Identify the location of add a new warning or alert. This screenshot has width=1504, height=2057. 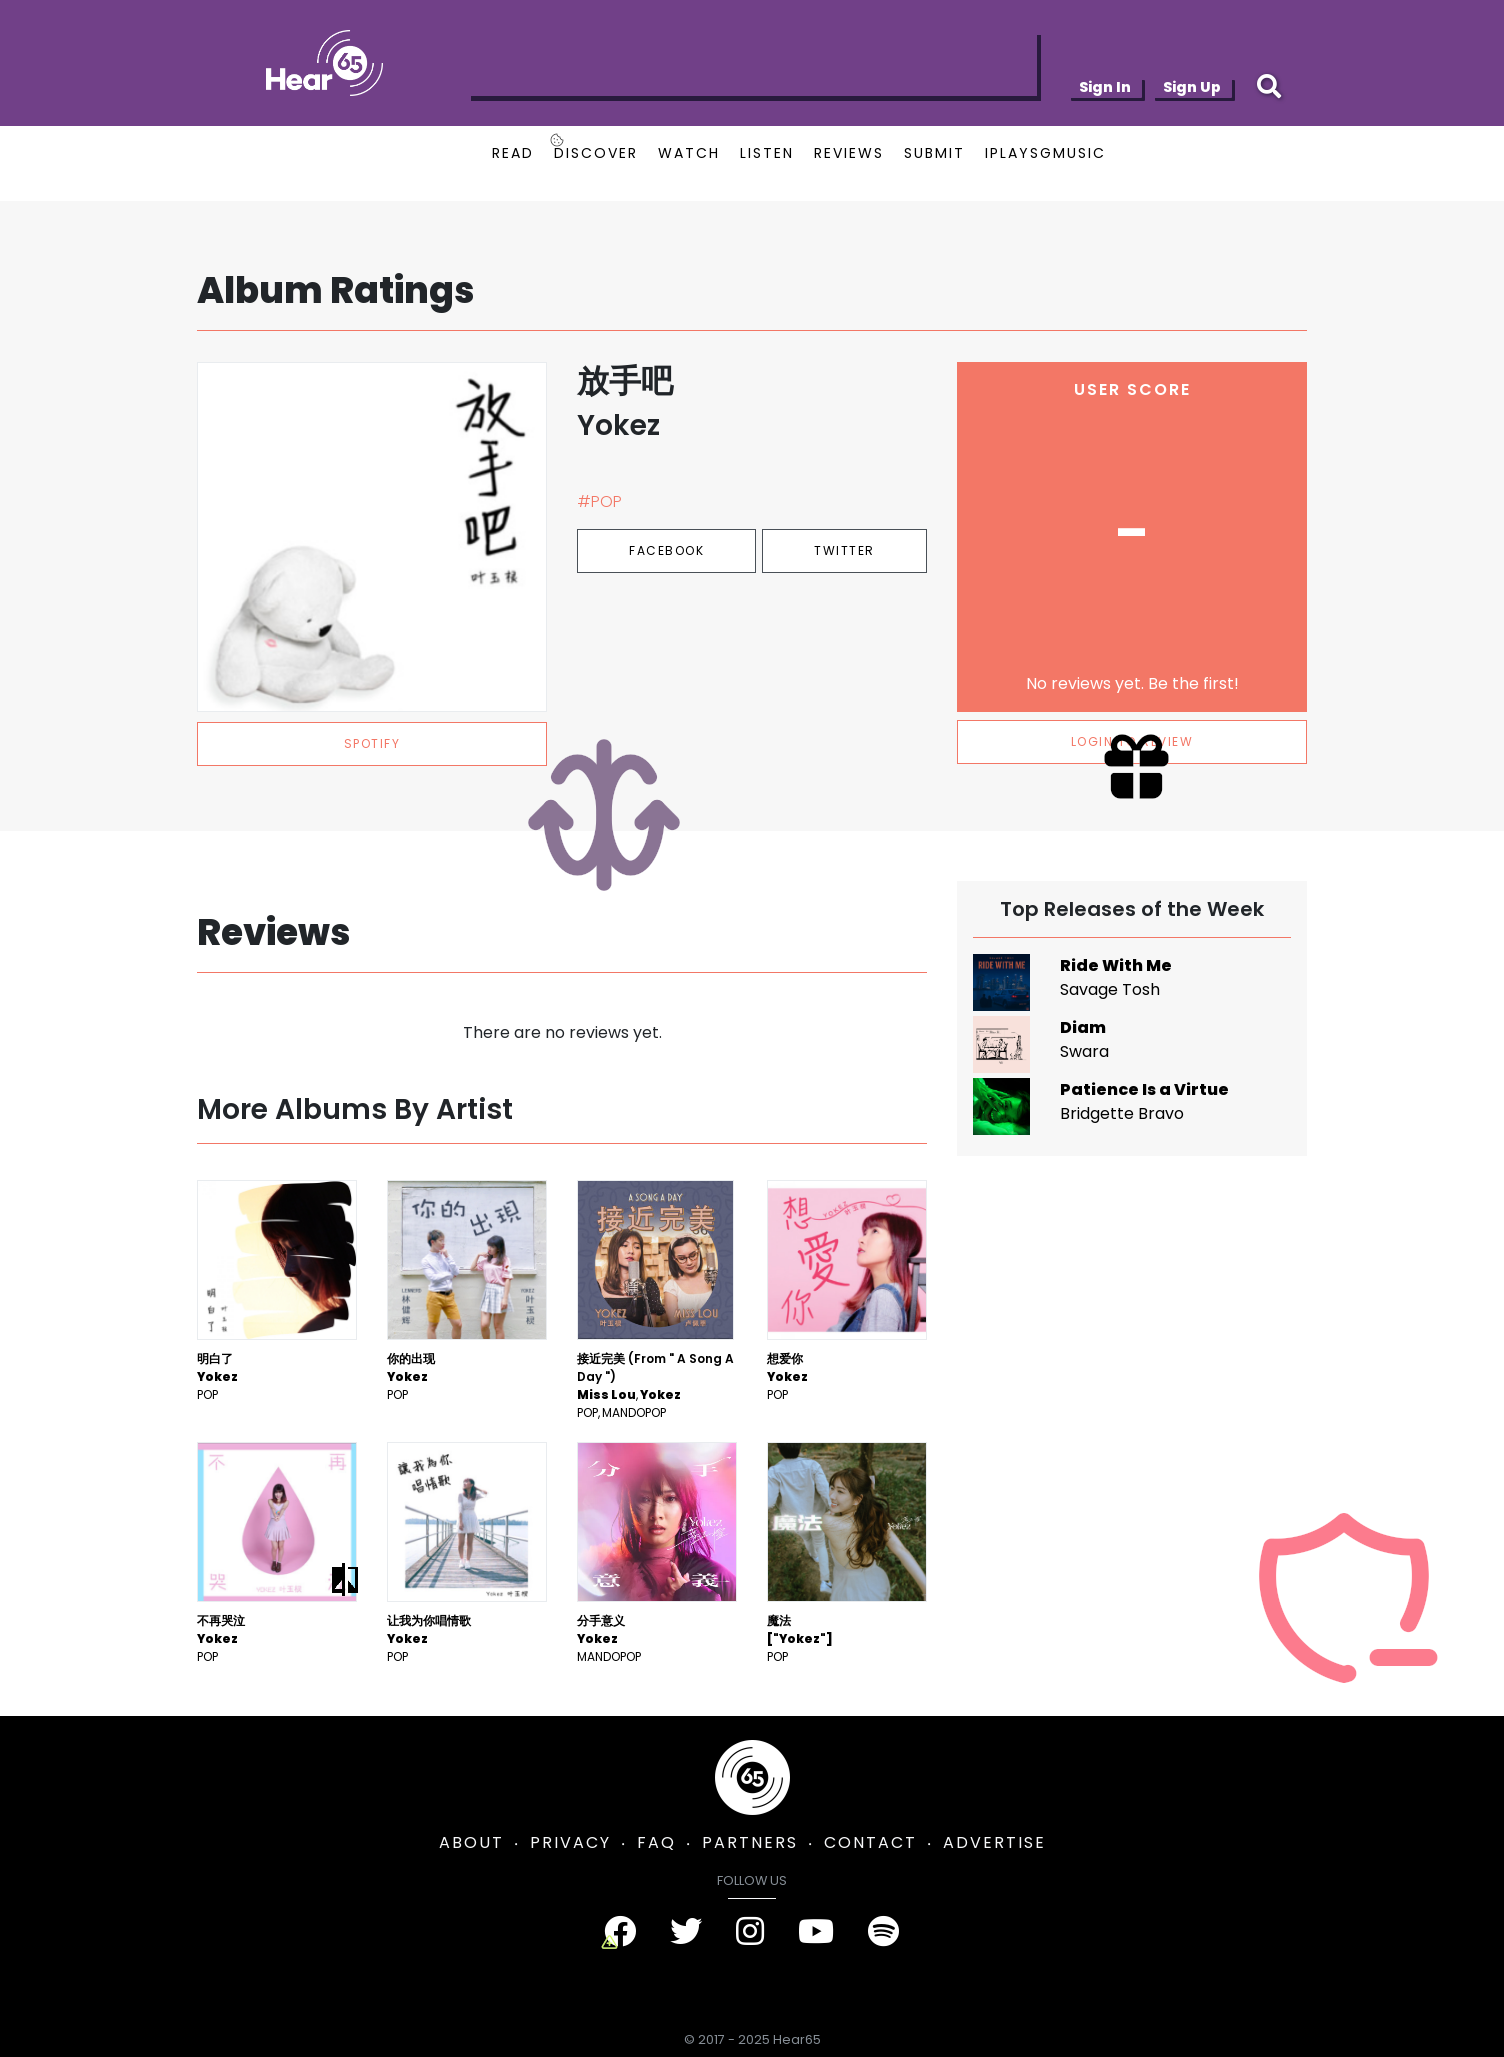
(609, 1942).